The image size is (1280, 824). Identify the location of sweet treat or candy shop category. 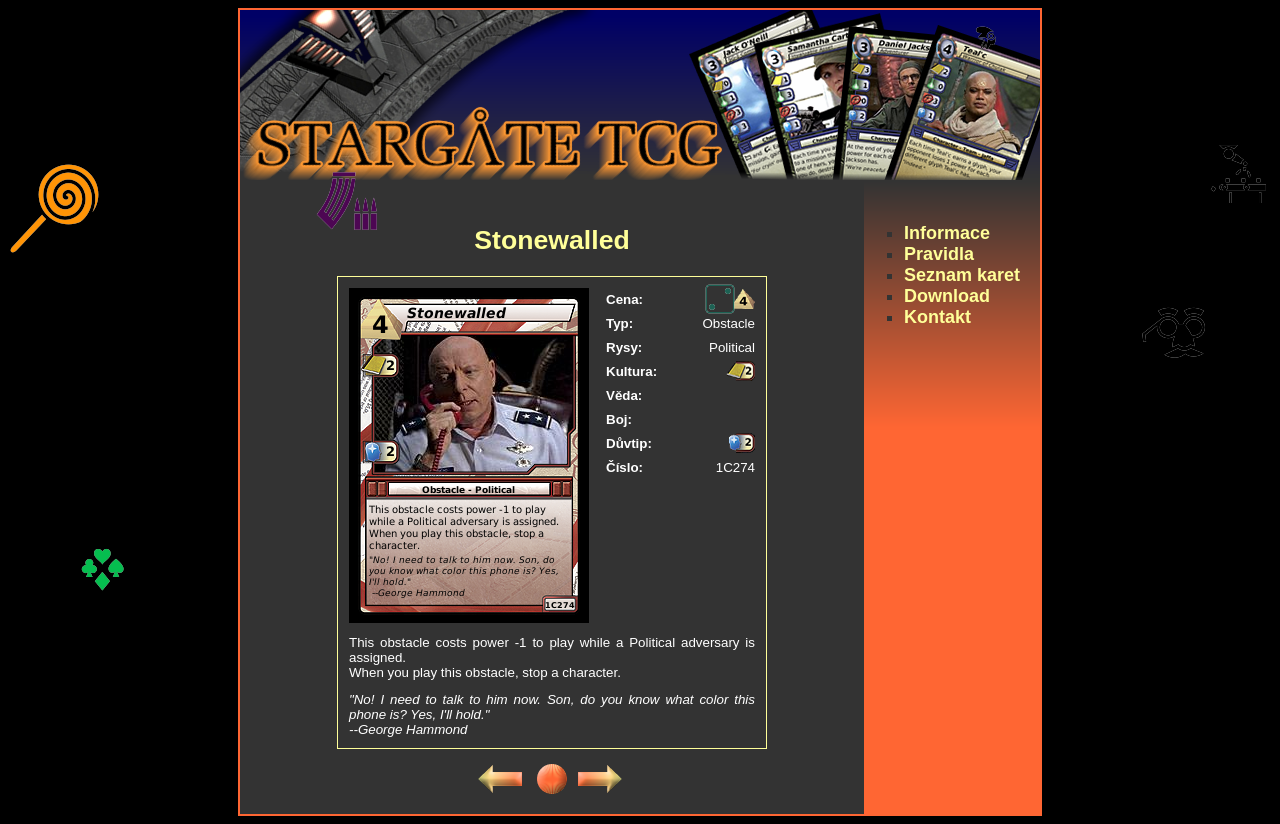
(54, 208).